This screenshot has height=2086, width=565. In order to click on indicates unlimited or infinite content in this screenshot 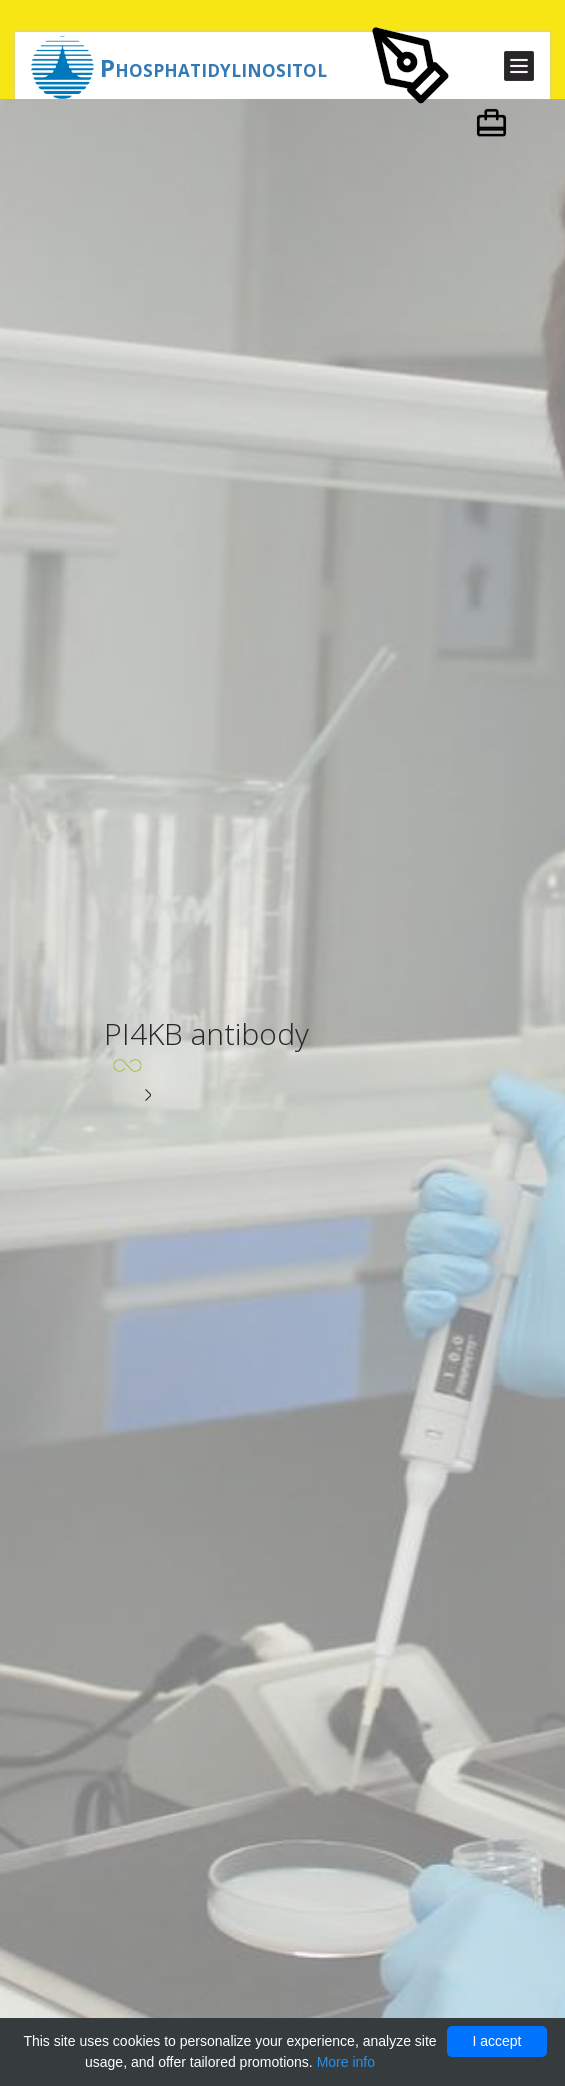, I will do `click(127, 1065)`.